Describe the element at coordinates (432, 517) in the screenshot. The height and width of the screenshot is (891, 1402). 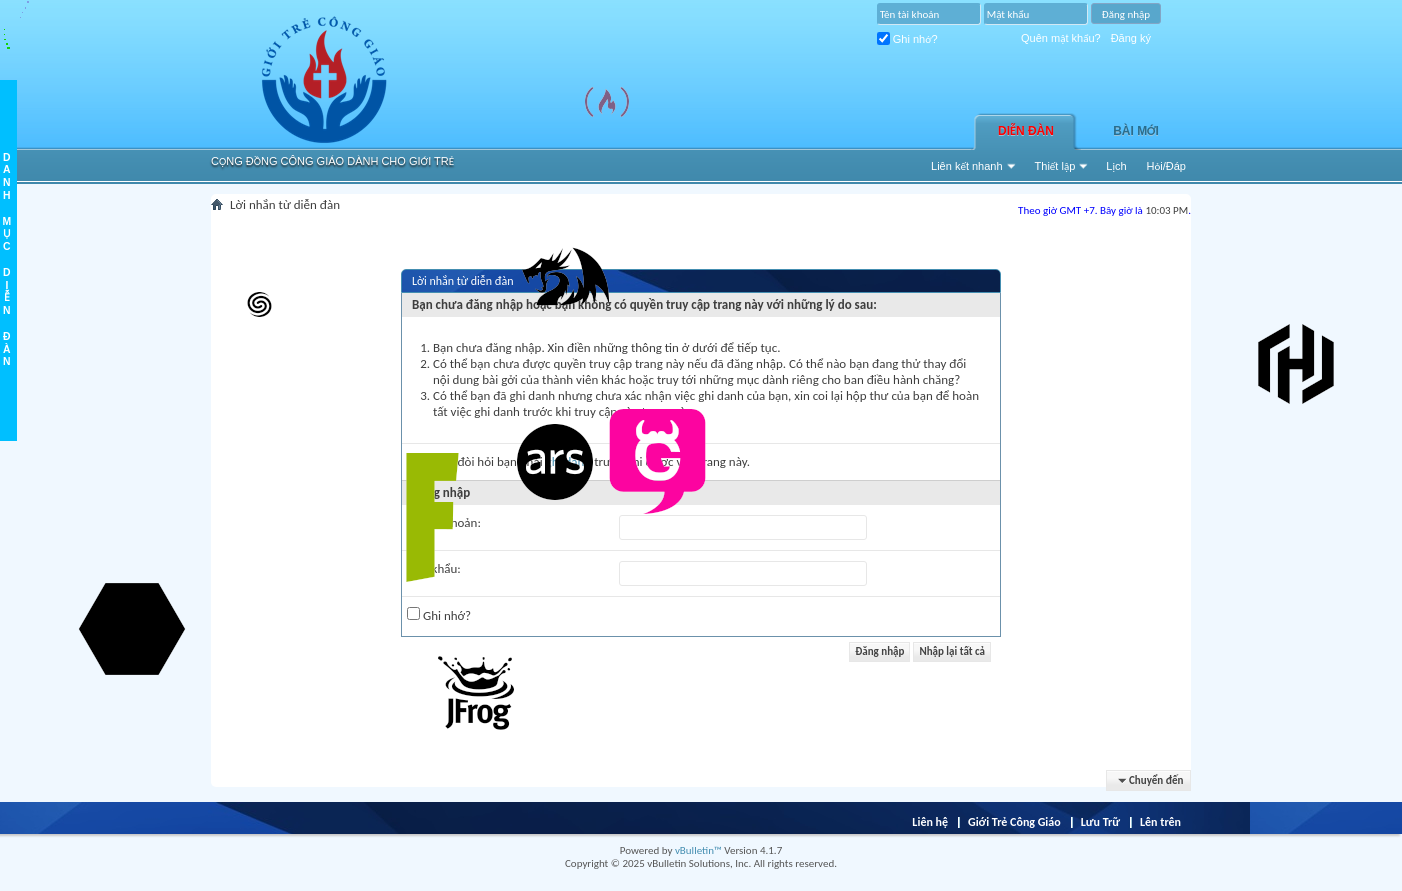
I see `launch fortnite game` at that location.